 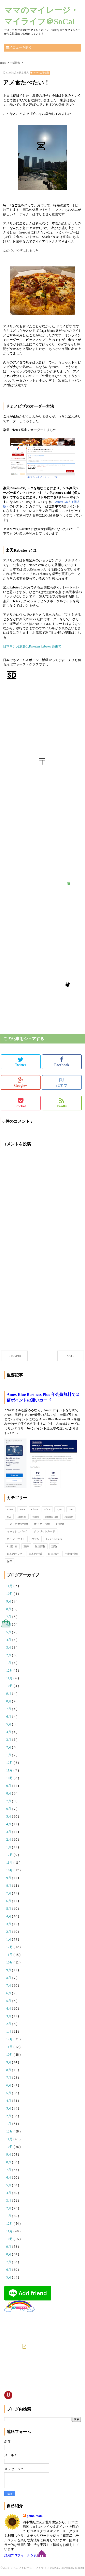 What do you see at coordinates (6, 1624) in the screenshot?
I see `view your shopping bag` at bounding box center [6, 1624].